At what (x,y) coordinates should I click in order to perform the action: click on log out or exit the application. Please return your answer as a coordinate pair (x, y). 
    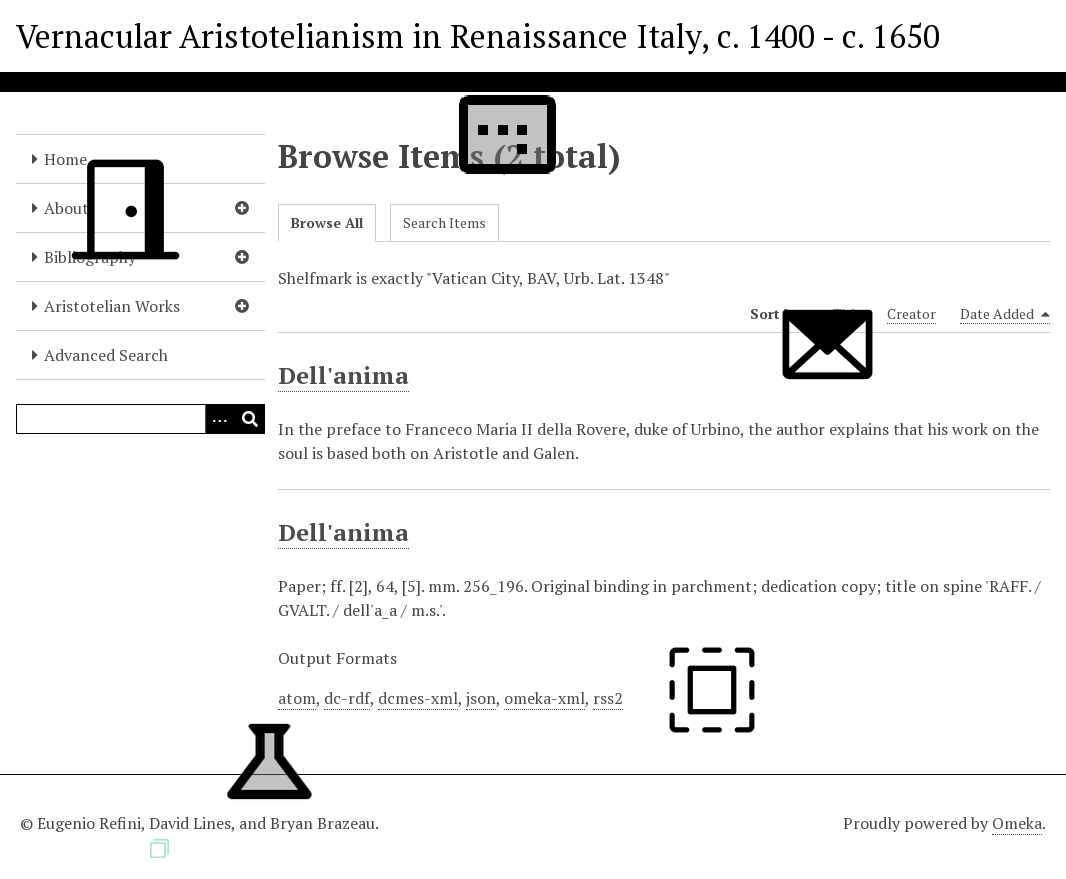
    Looking at the image, I should click on (125, 209).